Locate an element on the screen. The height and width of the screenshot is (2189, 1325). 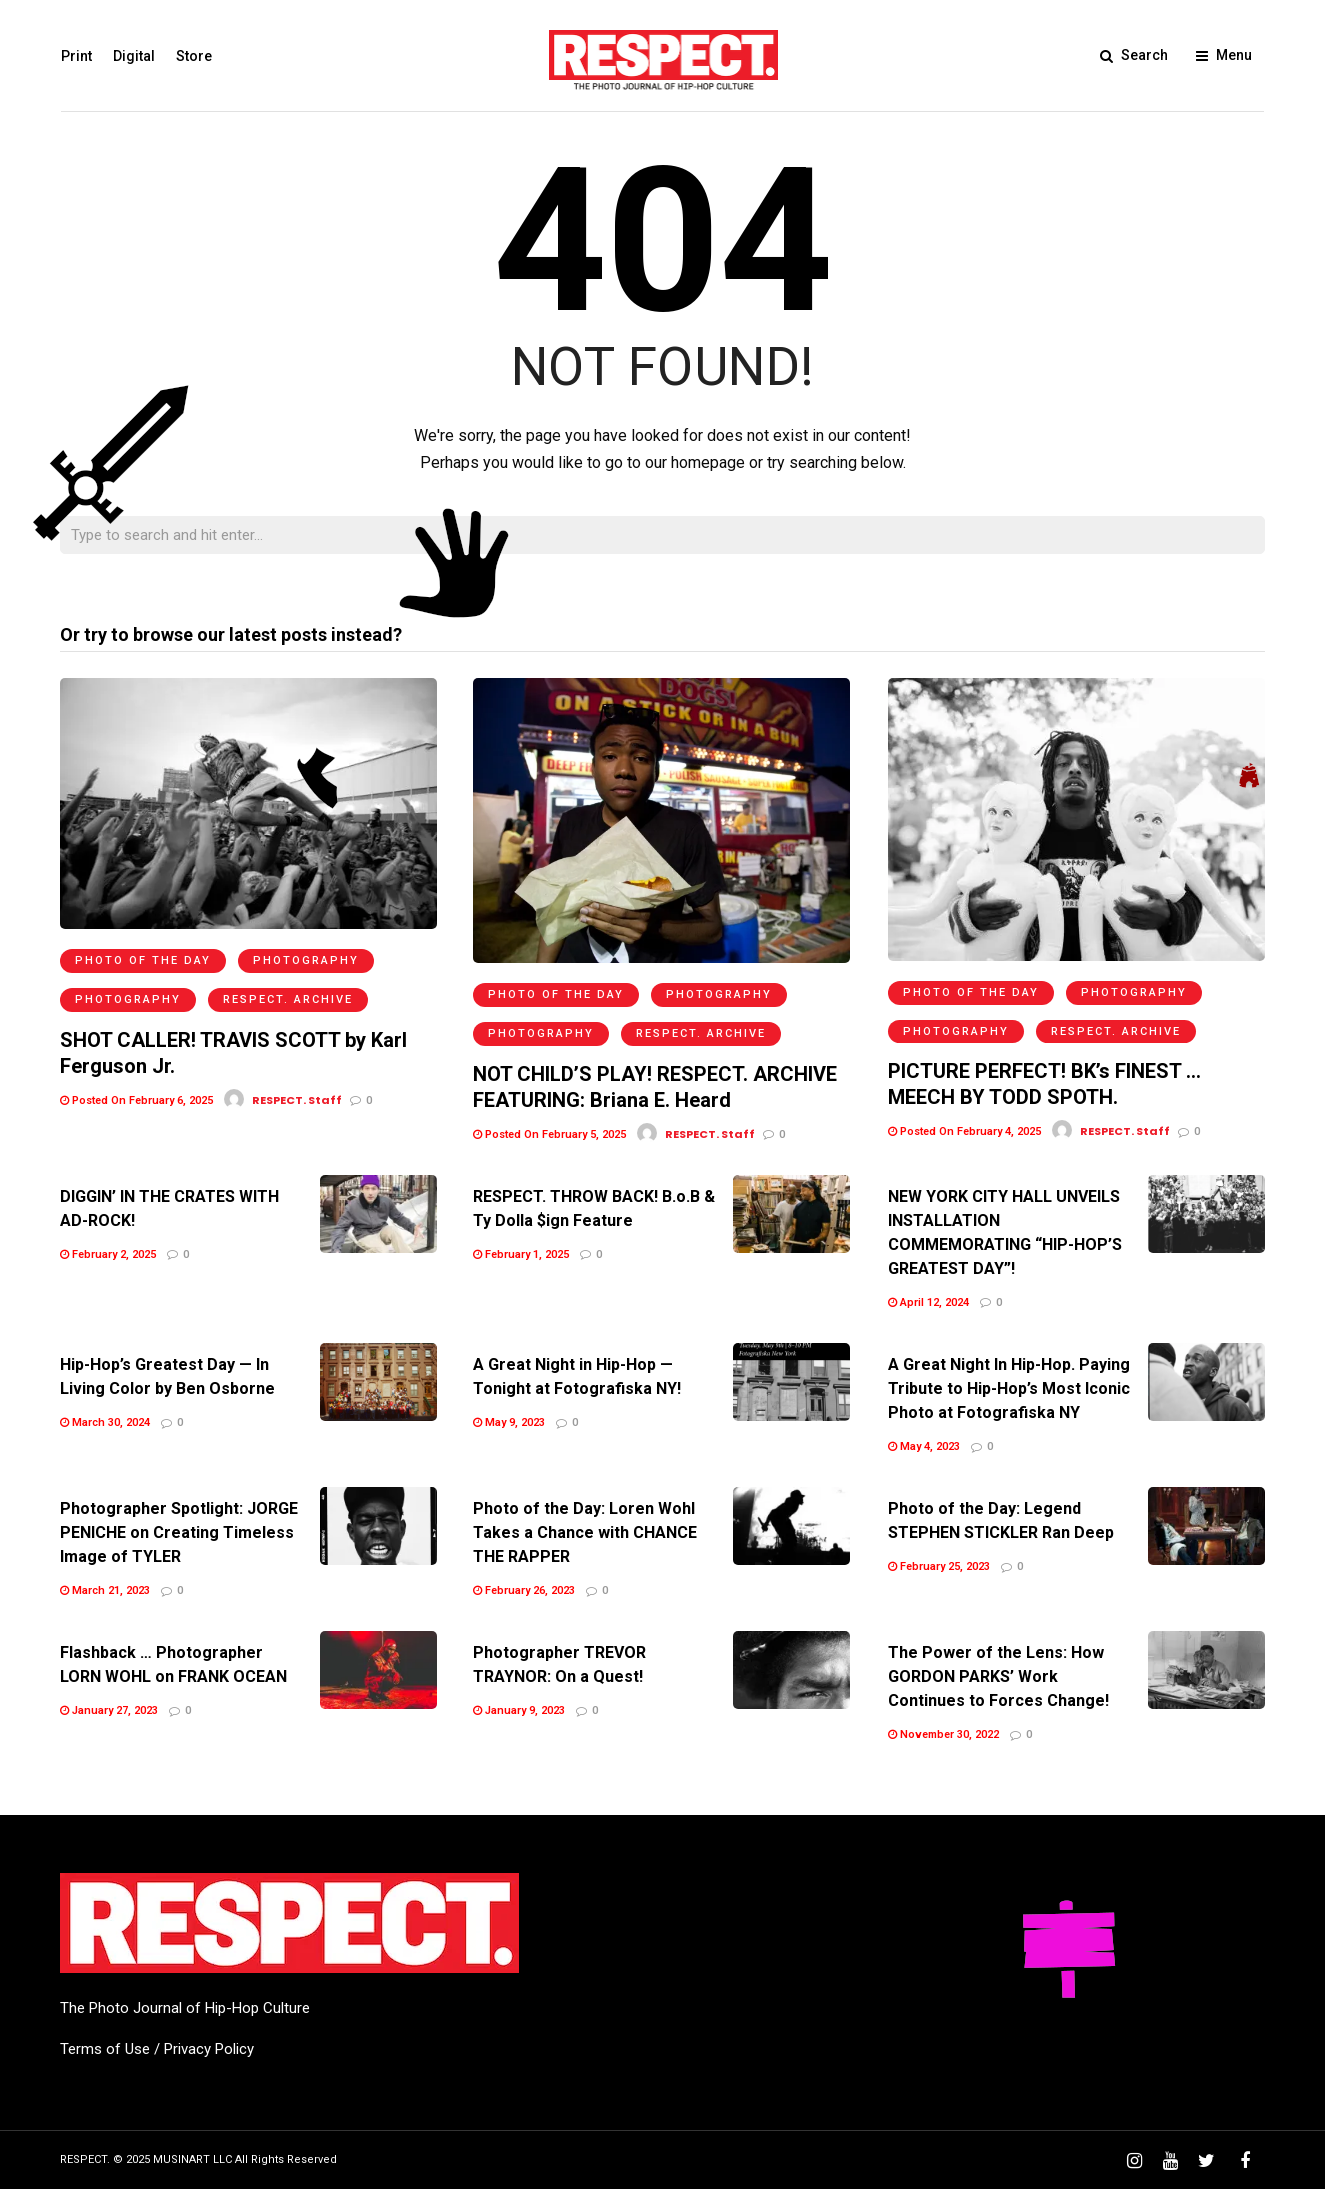
equip or select a sword weapon is located at coordinates (110, 462).